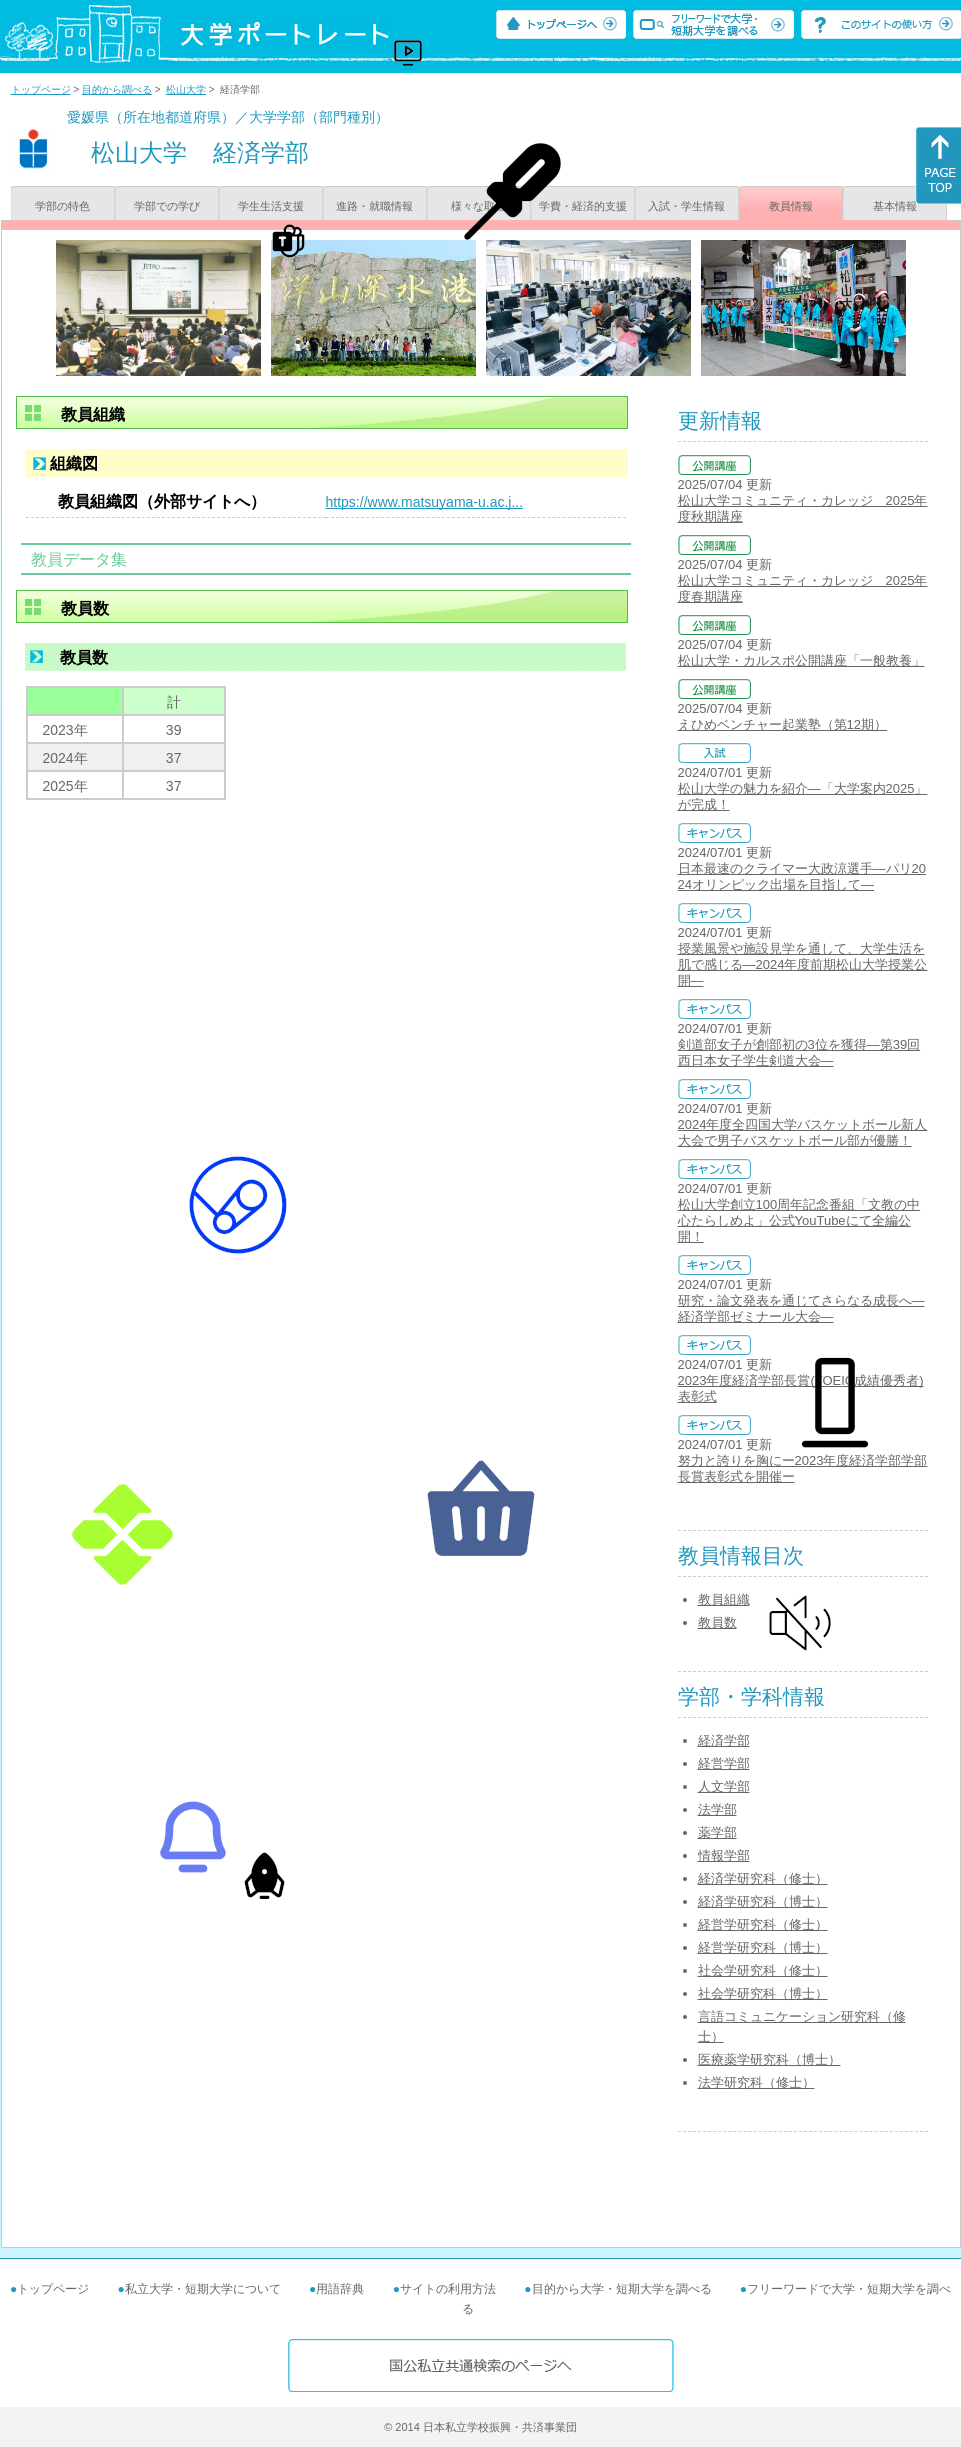  What do you see at coordinates (122, 1534) in the screenshot?
I see `pix instant payment system logo` at bounding box center [122, 1534].